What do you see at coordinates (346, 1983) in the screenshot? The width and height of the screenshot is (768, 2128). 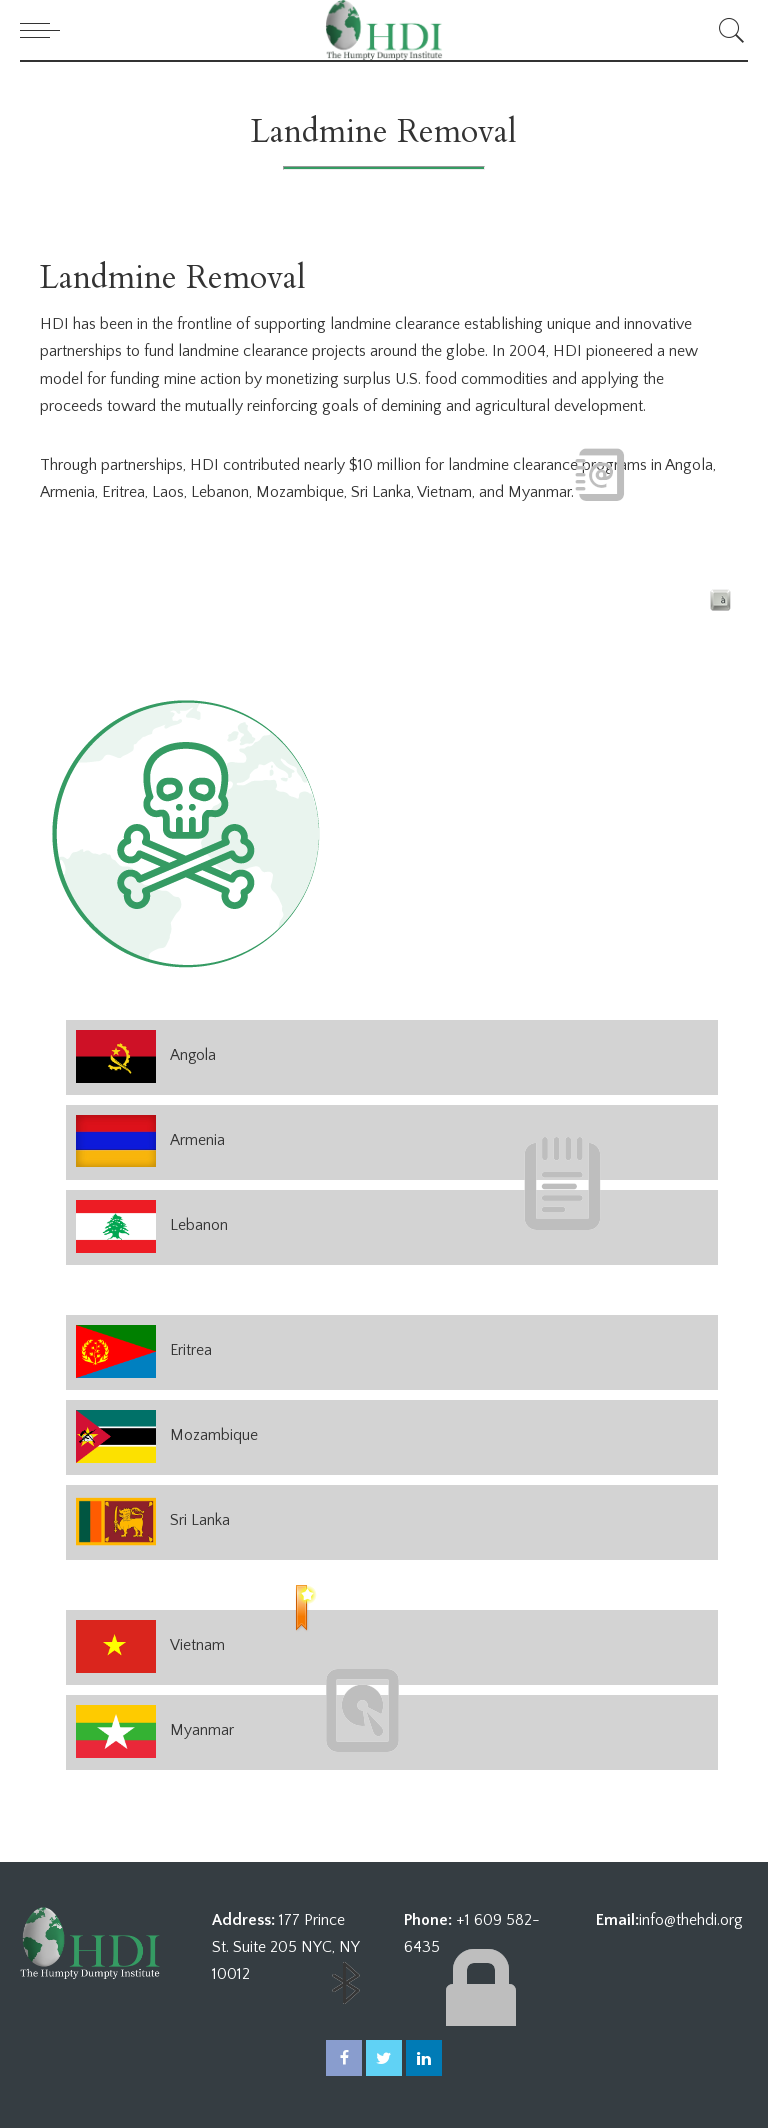 I see `access bluetooth settings` at bounding box center [346, 1983].